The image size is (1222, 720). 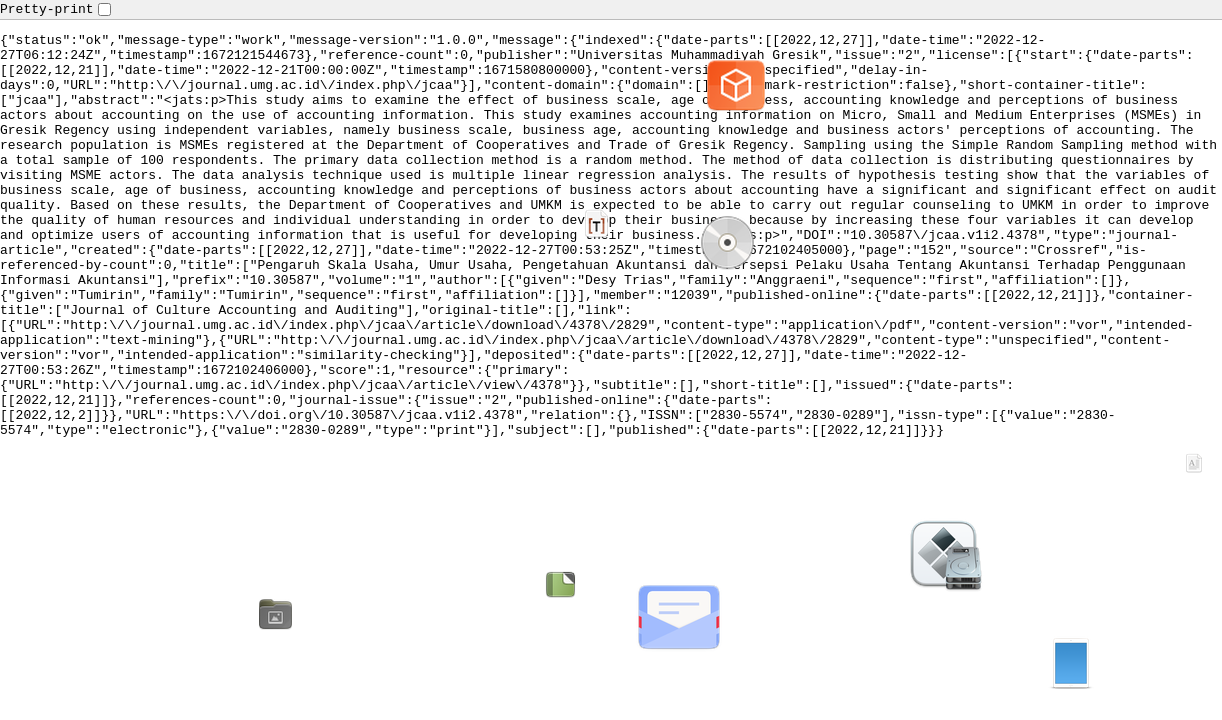 What do you see at coordinates (736, 84) in the screenshot?
I see `3D model file in STL binary format` at bounding box center [736, 84].